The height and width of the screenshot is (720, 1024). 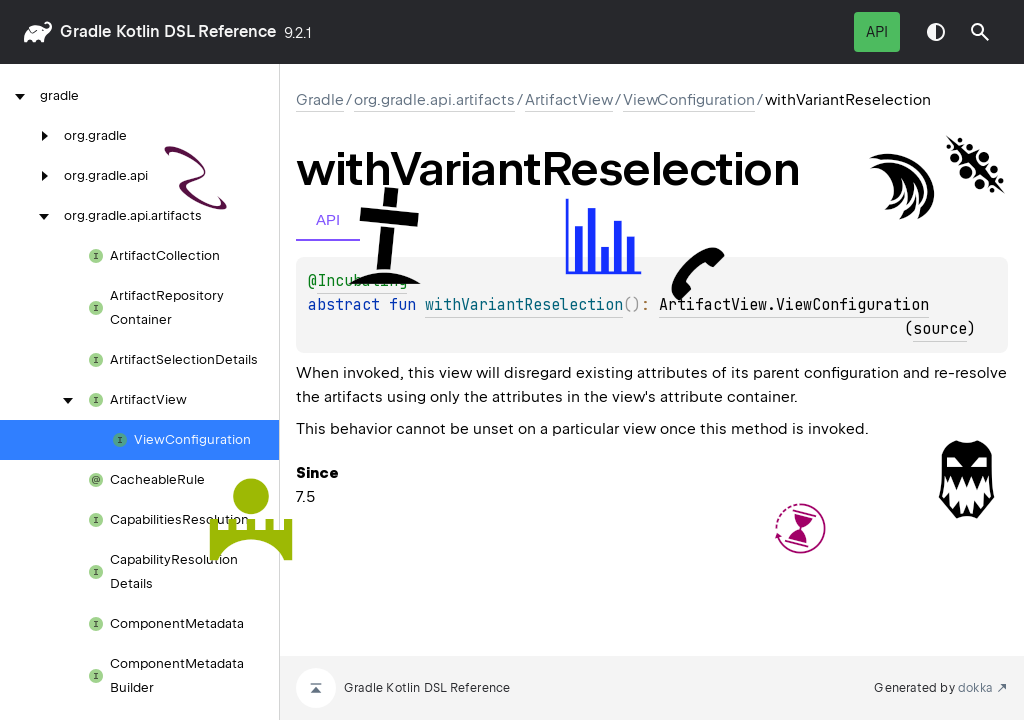 I want to click on indicates whip weapon or item in game inventory, so click(x=196, y=179).